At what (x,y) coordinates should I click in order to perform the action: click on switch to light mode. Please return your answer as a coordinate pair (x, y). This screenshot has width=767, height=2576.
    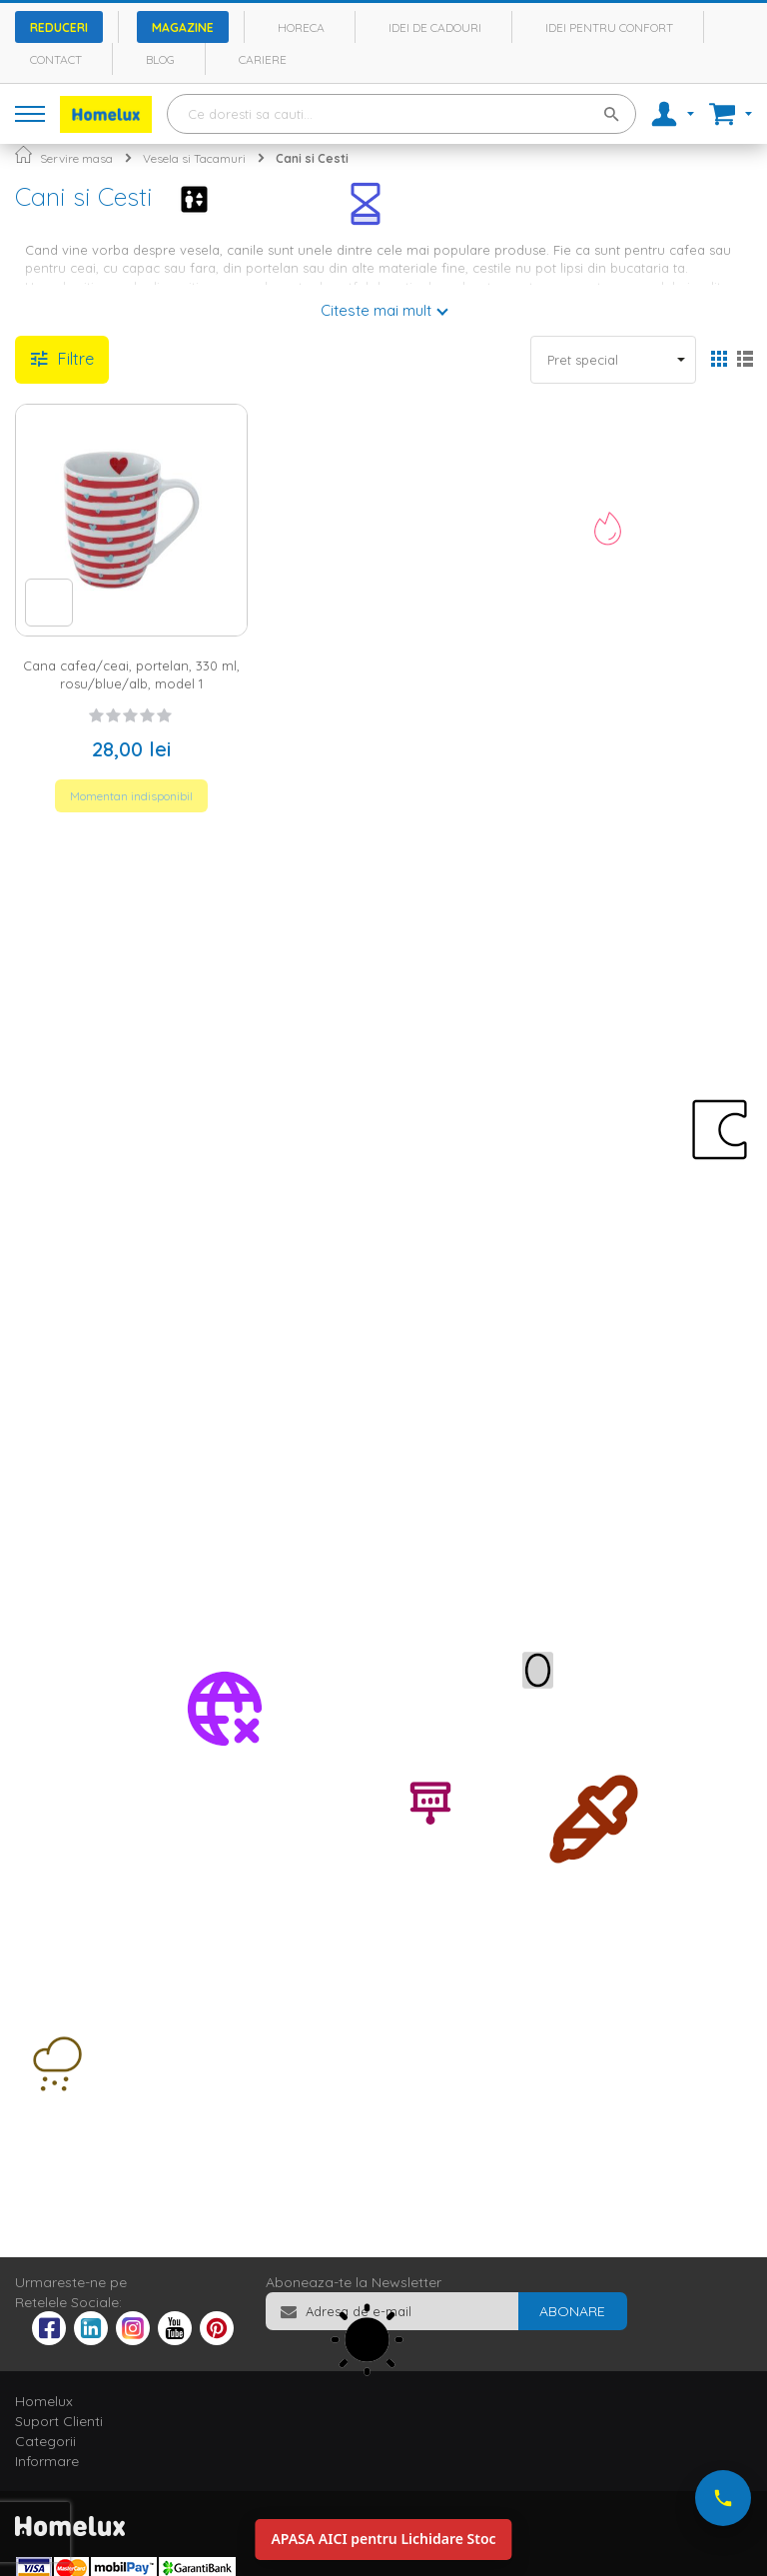
    Looking at the image, I should click on (367, 2339).